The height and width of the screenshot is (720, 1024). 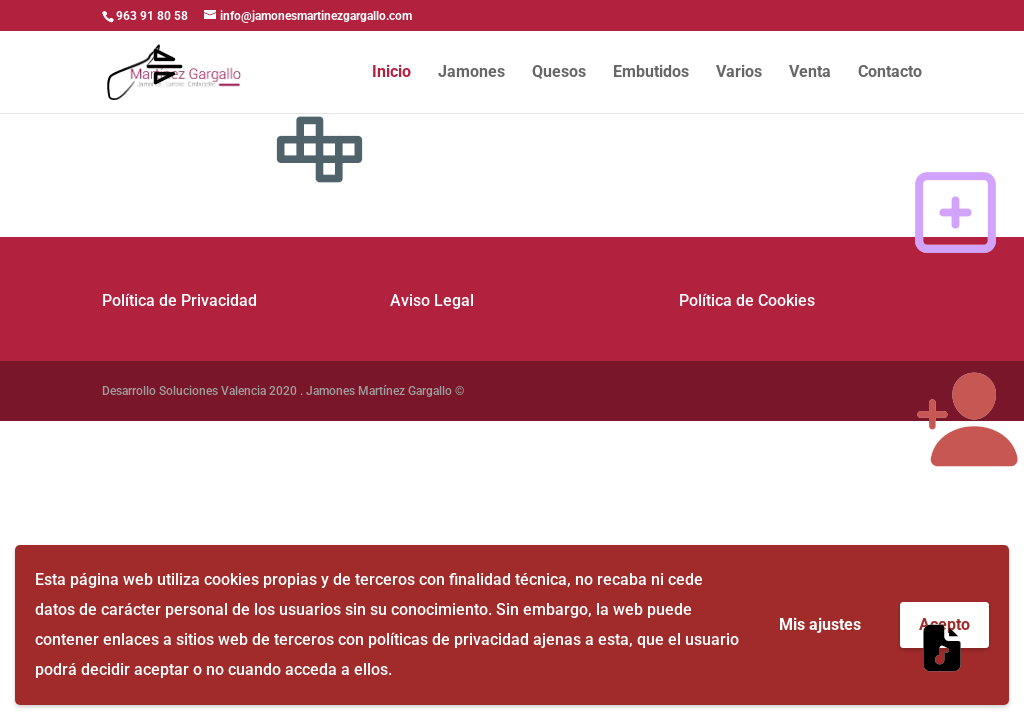 What do you see at coordinates (955, 212) in the screenshot?
I see `add a new item or entry` at bounding box center [955, 212].